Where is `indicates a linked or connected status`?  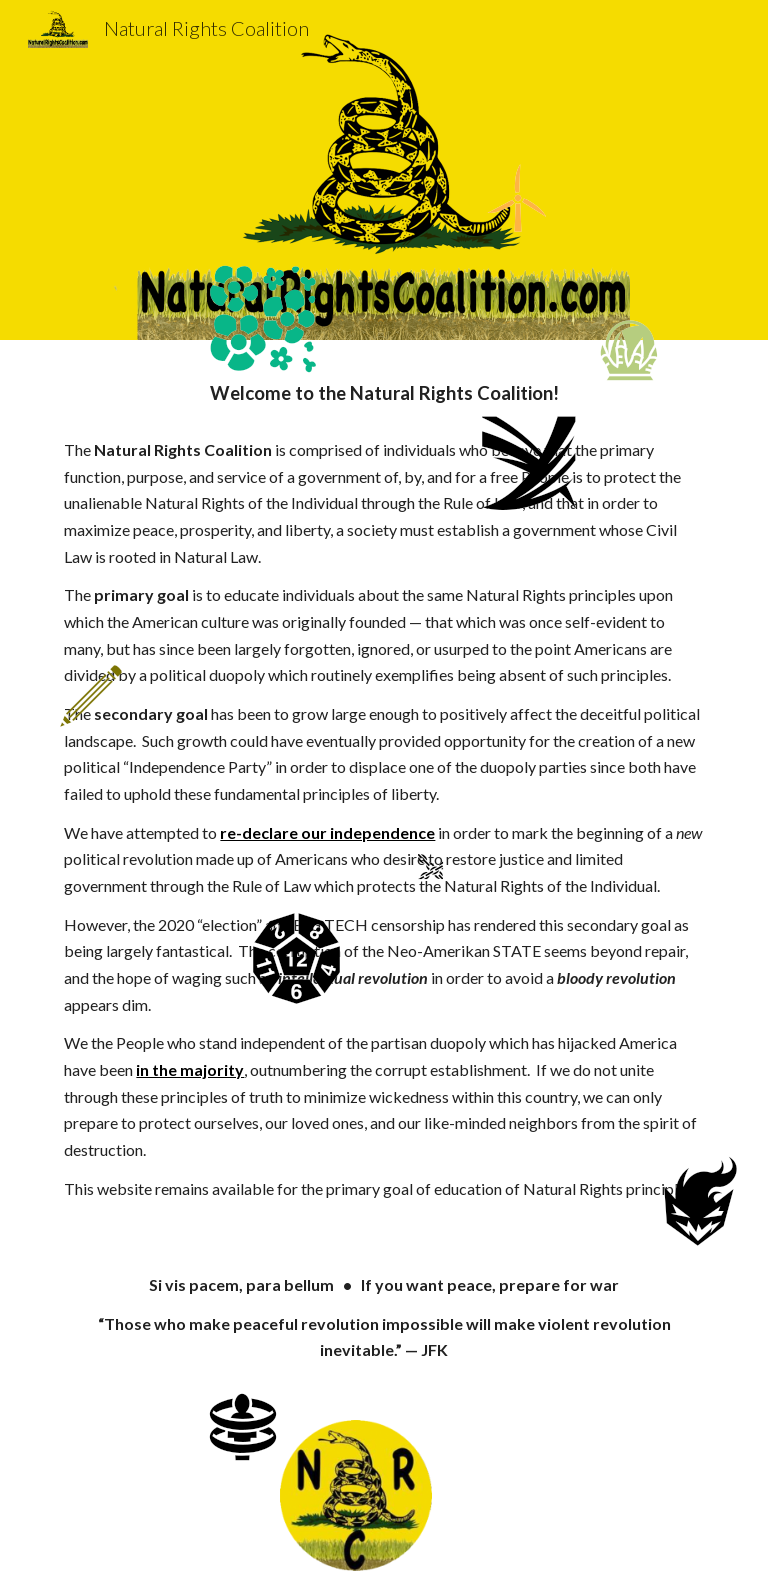 indicates a linked or connected status is located at coordinates (430, 866).